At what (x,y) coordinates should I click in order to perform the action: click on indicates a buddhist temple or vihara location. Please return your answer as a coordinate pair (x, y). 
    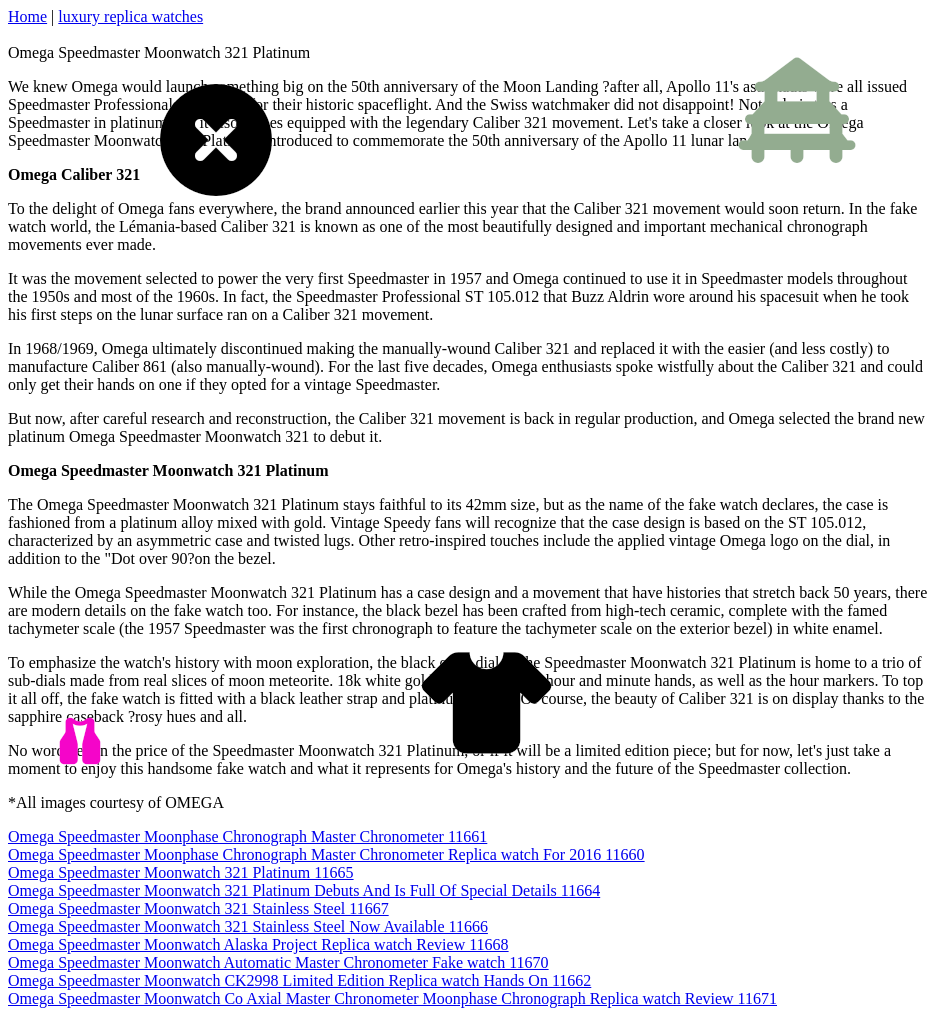
    Looking at the image, I should click on (797, 111).